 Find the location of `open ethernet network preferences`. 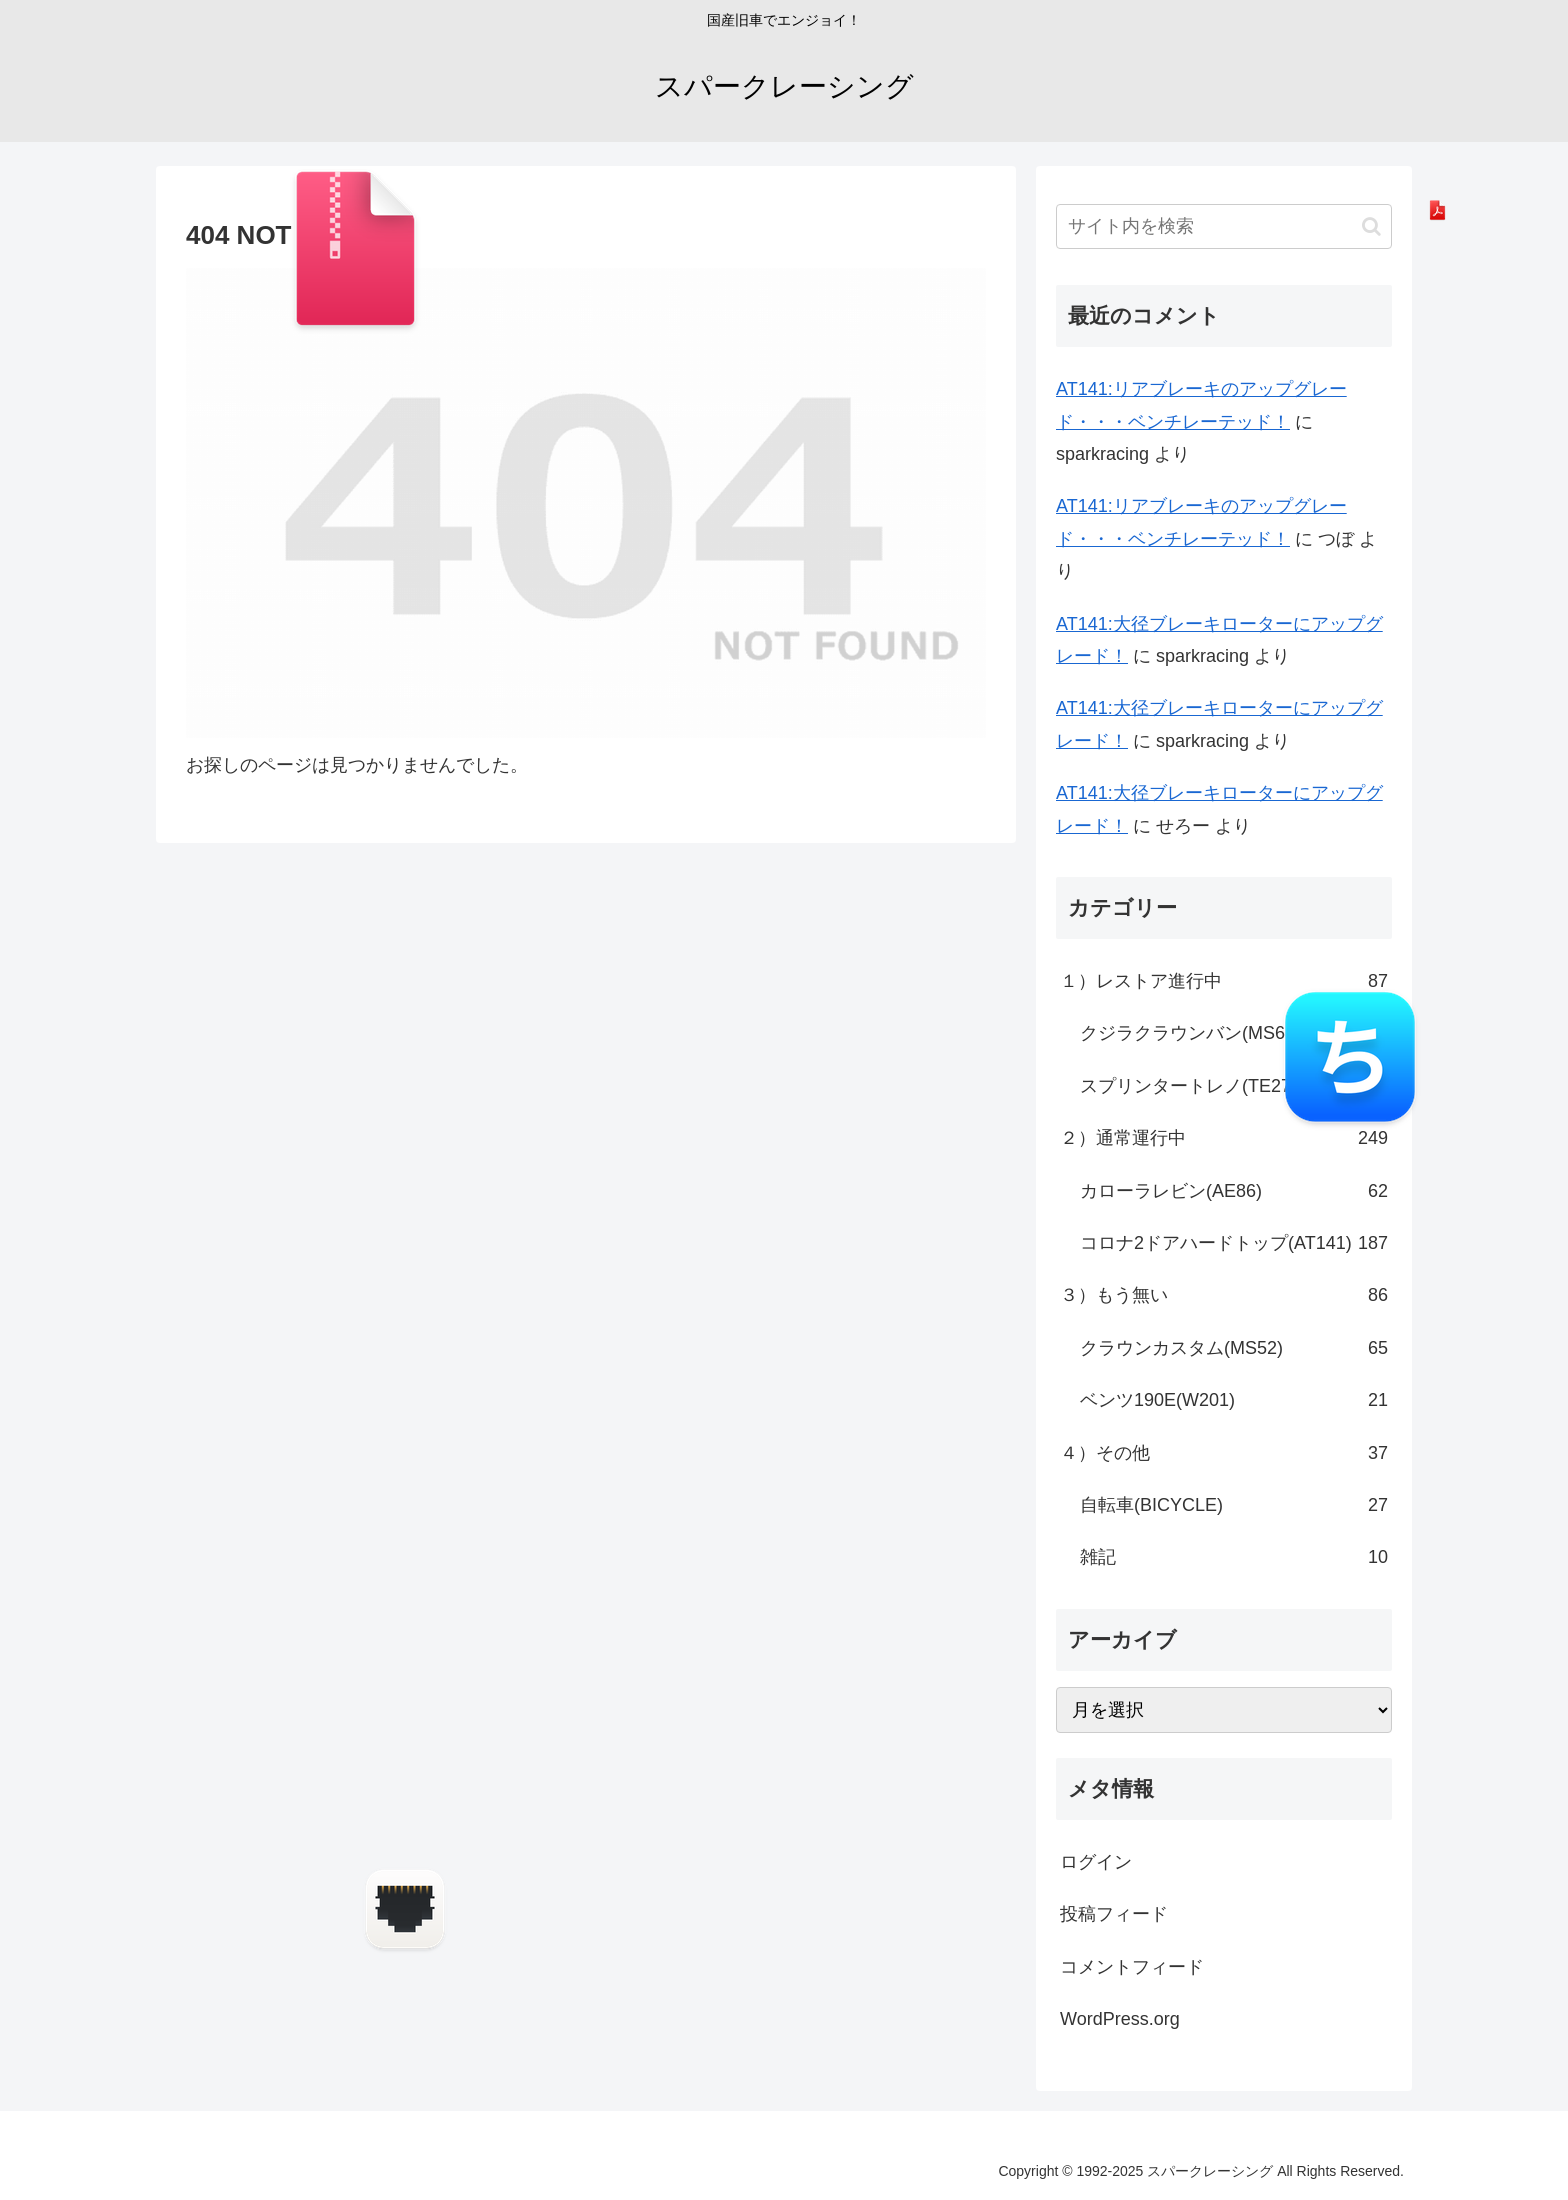

open ethernet network preferences is located at coordinates (405, 1909).